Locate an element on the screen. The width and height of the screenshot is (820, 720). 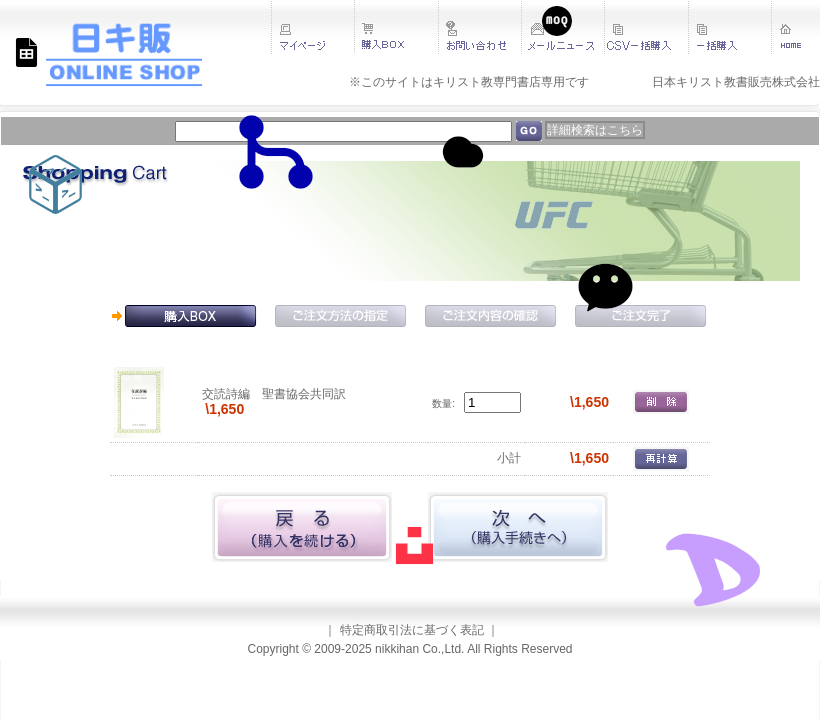
open wechat messaging app is located at coordinates (605, 286).